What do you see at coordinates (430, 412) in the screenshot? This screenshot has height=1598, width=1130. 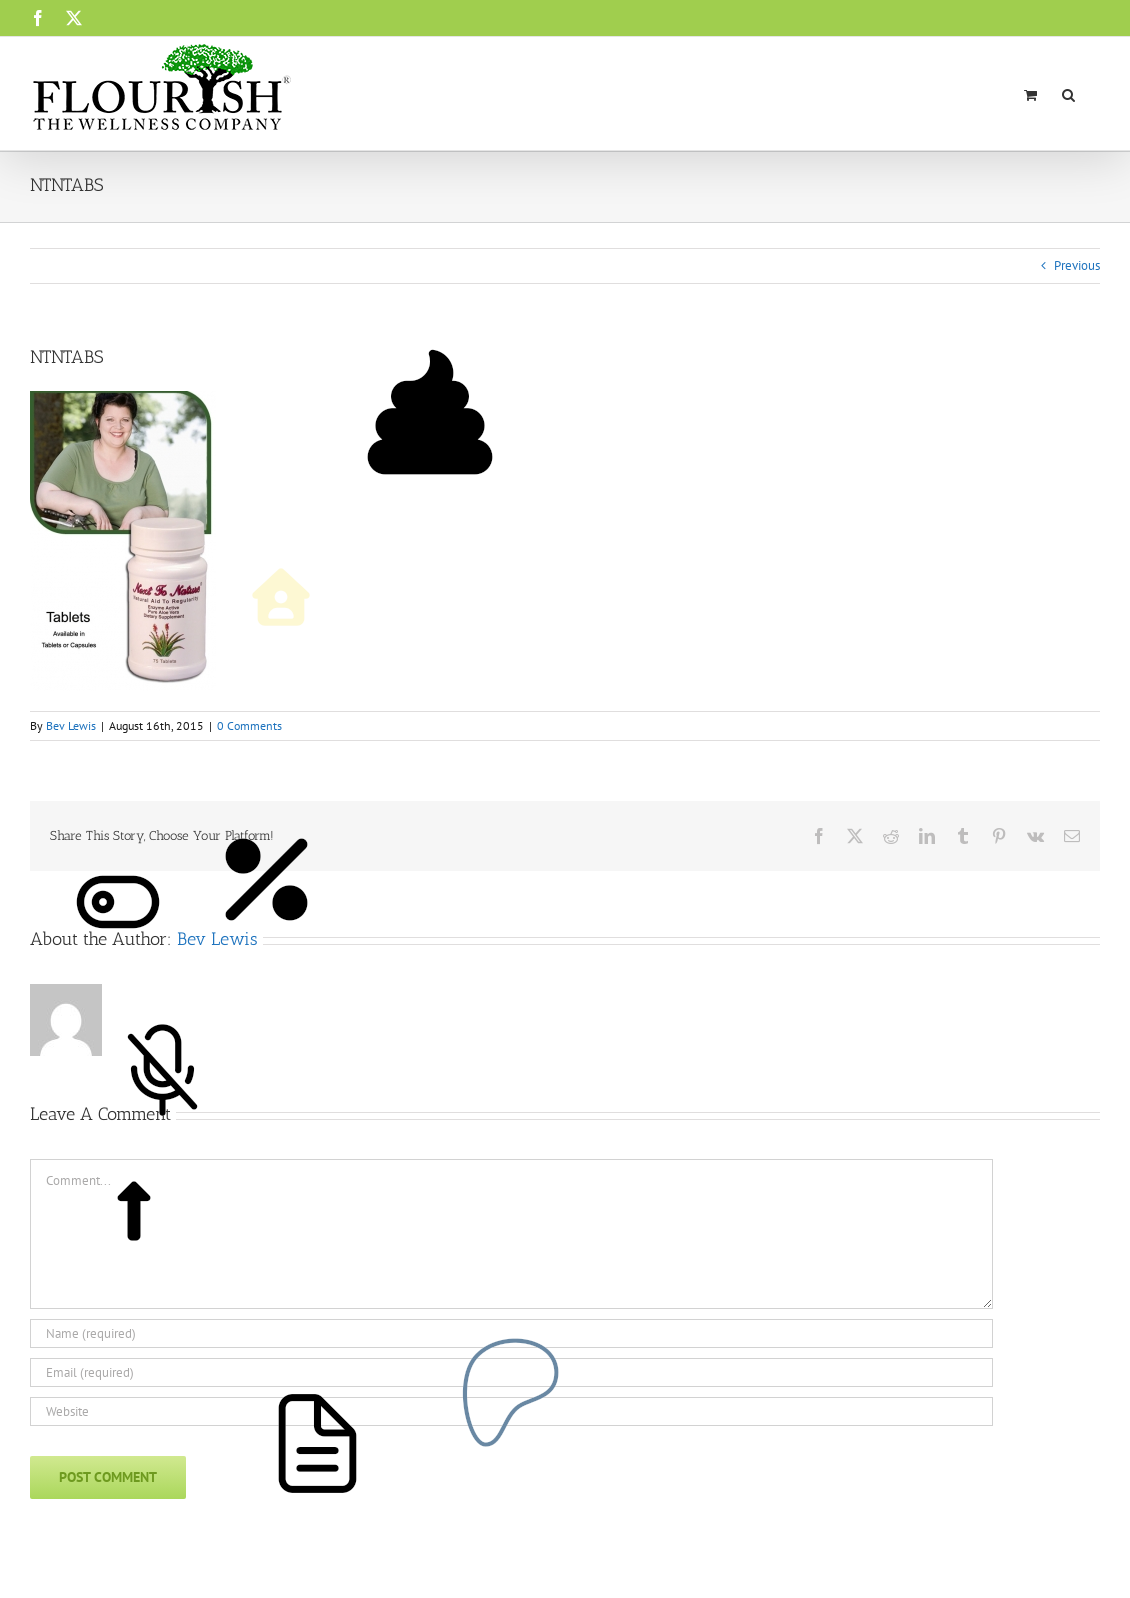 I see `add a poop emoji reaction to a message` at bounding box center [430, 412].